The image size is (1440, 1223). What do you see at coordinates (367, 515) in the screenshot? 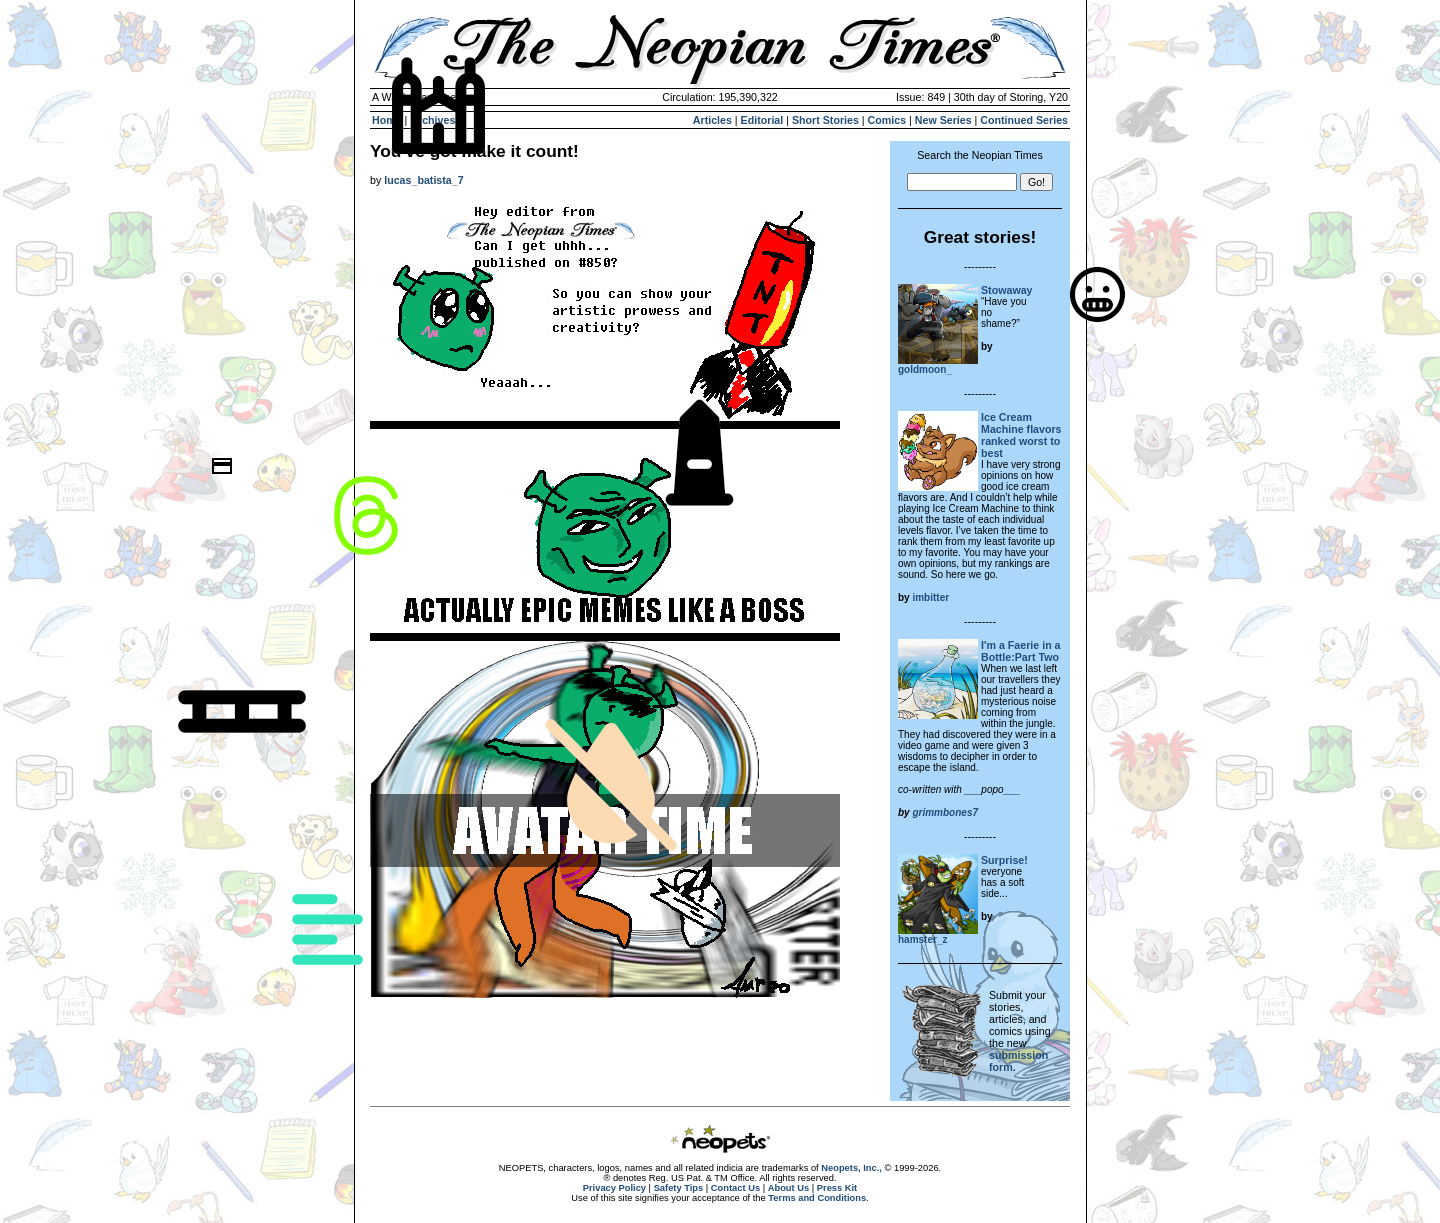
I see `open the Threads app` at bounding box center [367, 515].